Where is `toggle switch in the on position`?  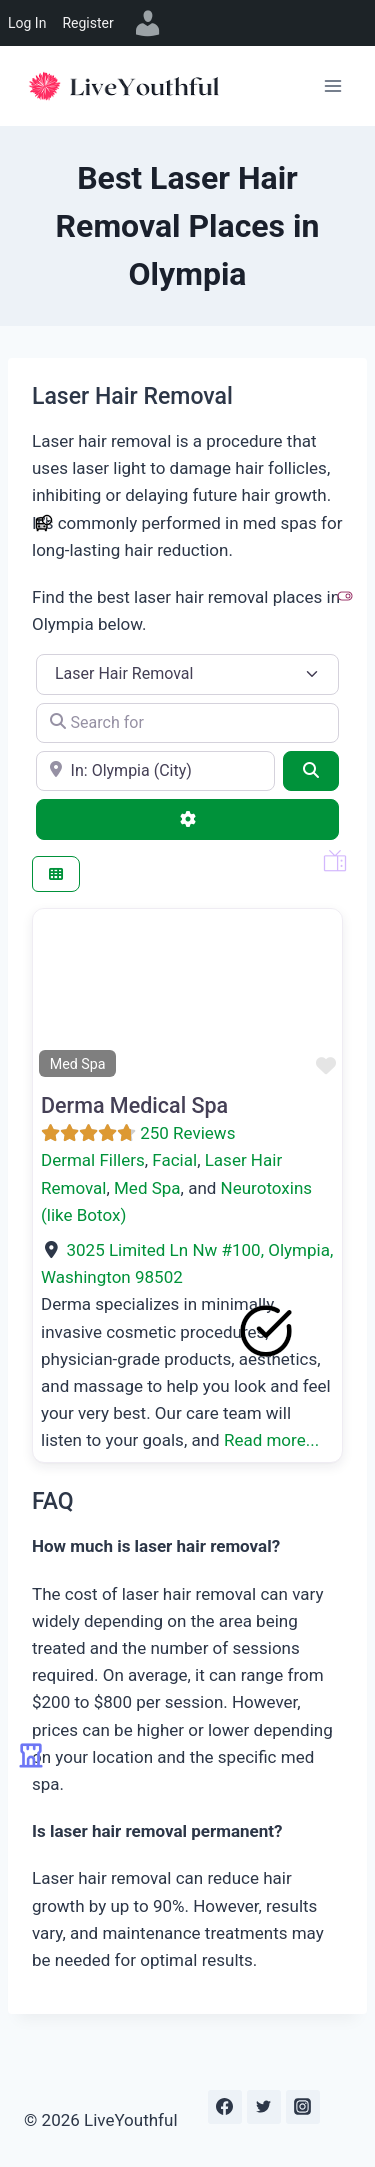 toggle switch in the on position is located at coordinates (345, 596).